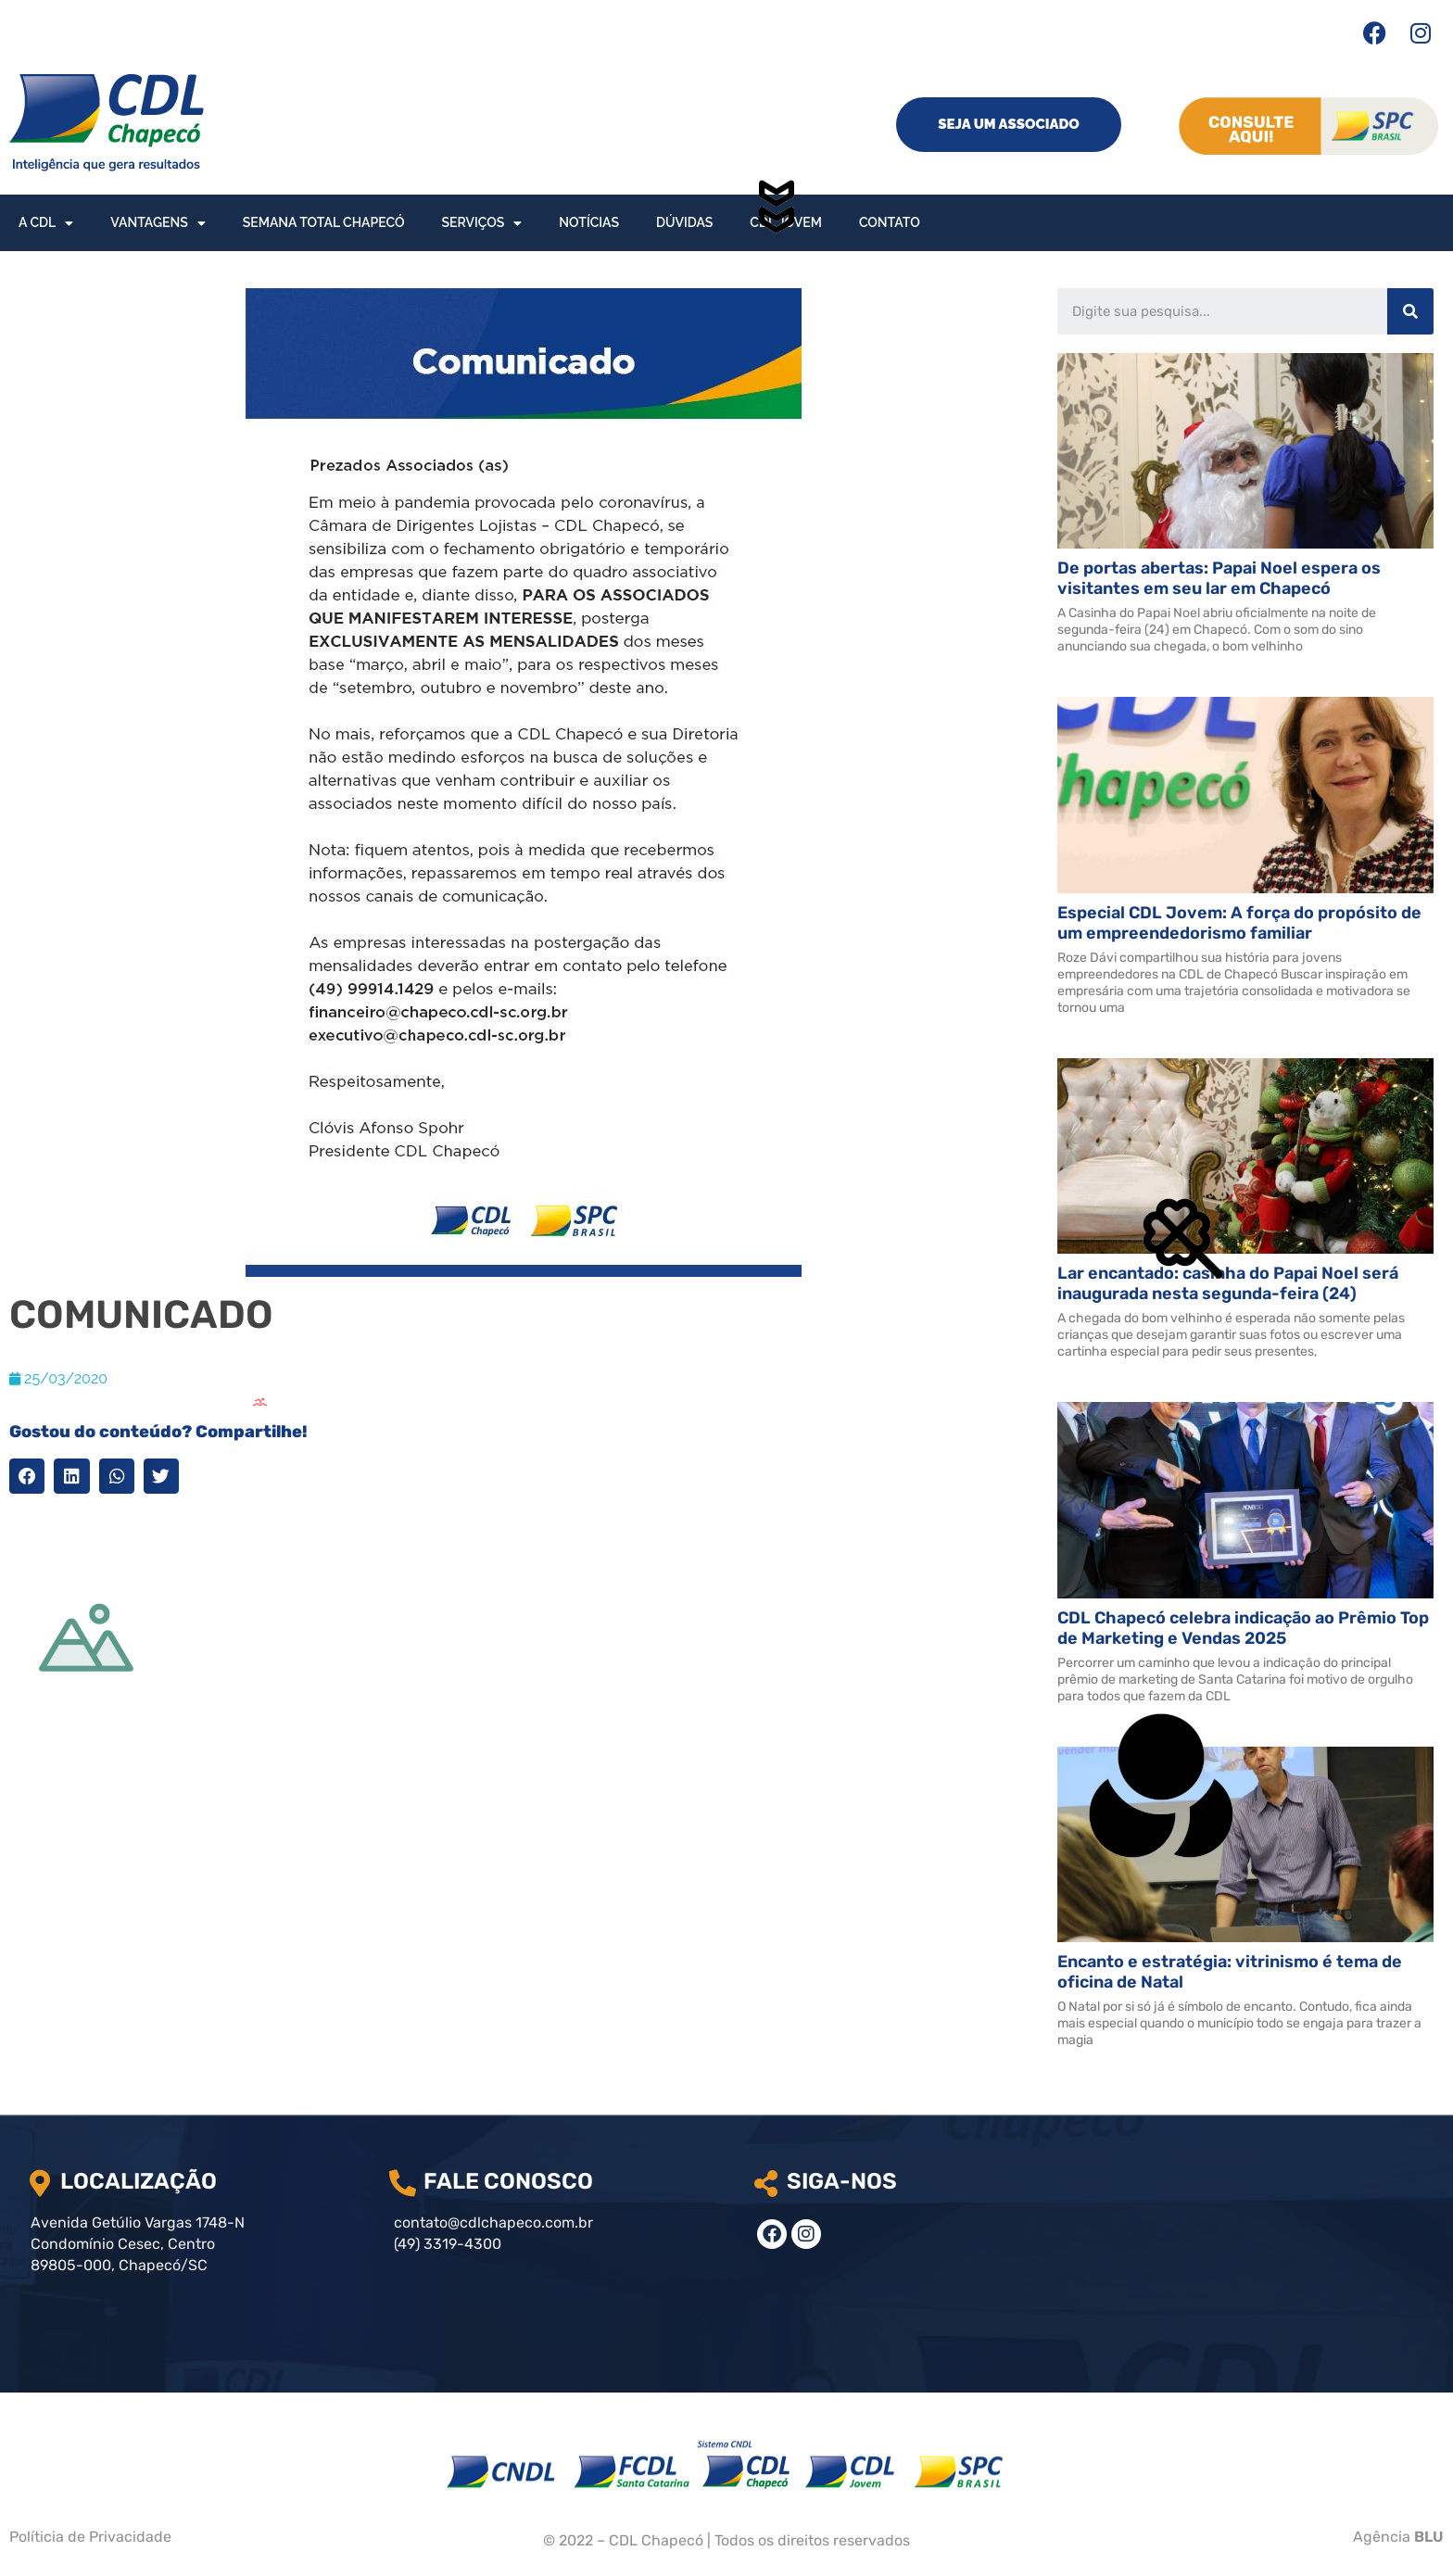 Image resolution: width=1453 pixels, height=2576 pixels. I want to click on view photos or image gallery, so click(86, 1642).